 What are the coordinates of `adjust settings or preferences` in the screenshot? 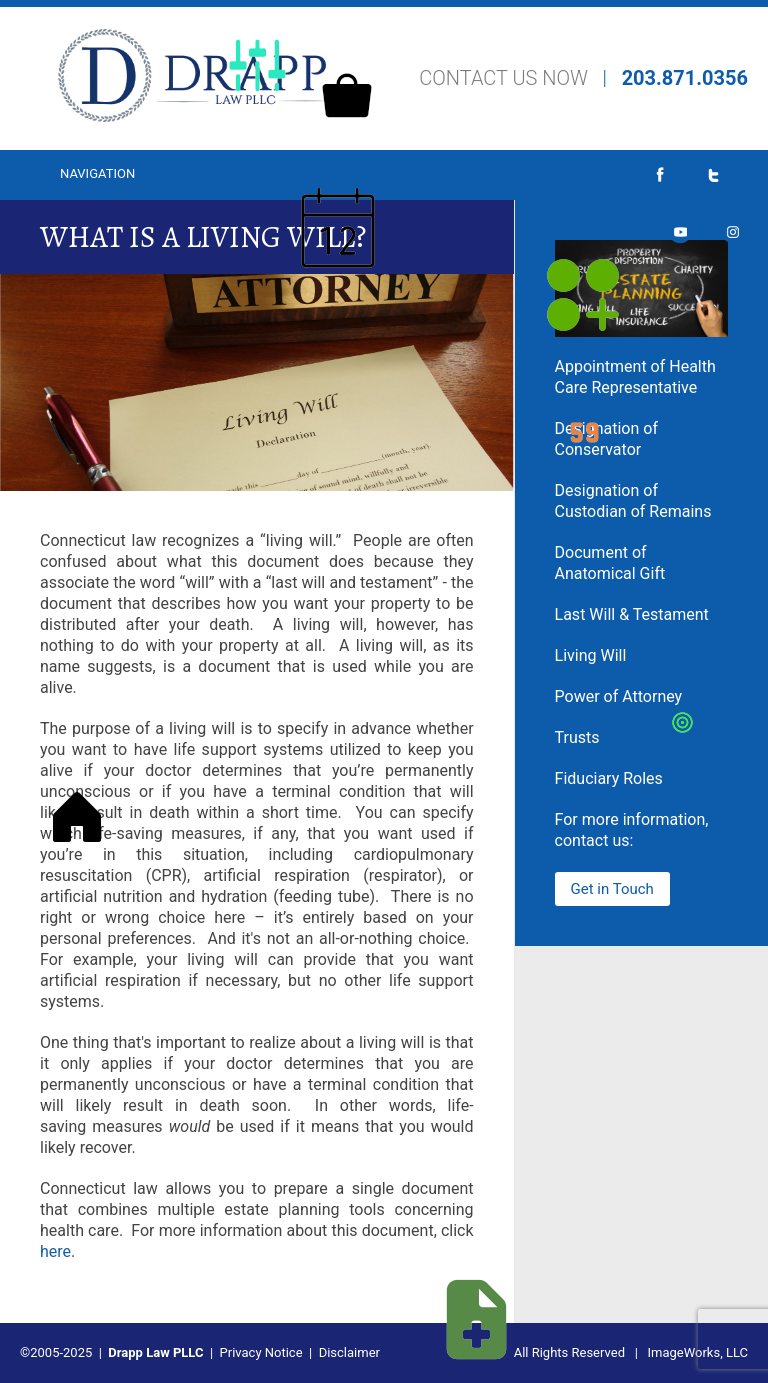 It's located at (257, 65).